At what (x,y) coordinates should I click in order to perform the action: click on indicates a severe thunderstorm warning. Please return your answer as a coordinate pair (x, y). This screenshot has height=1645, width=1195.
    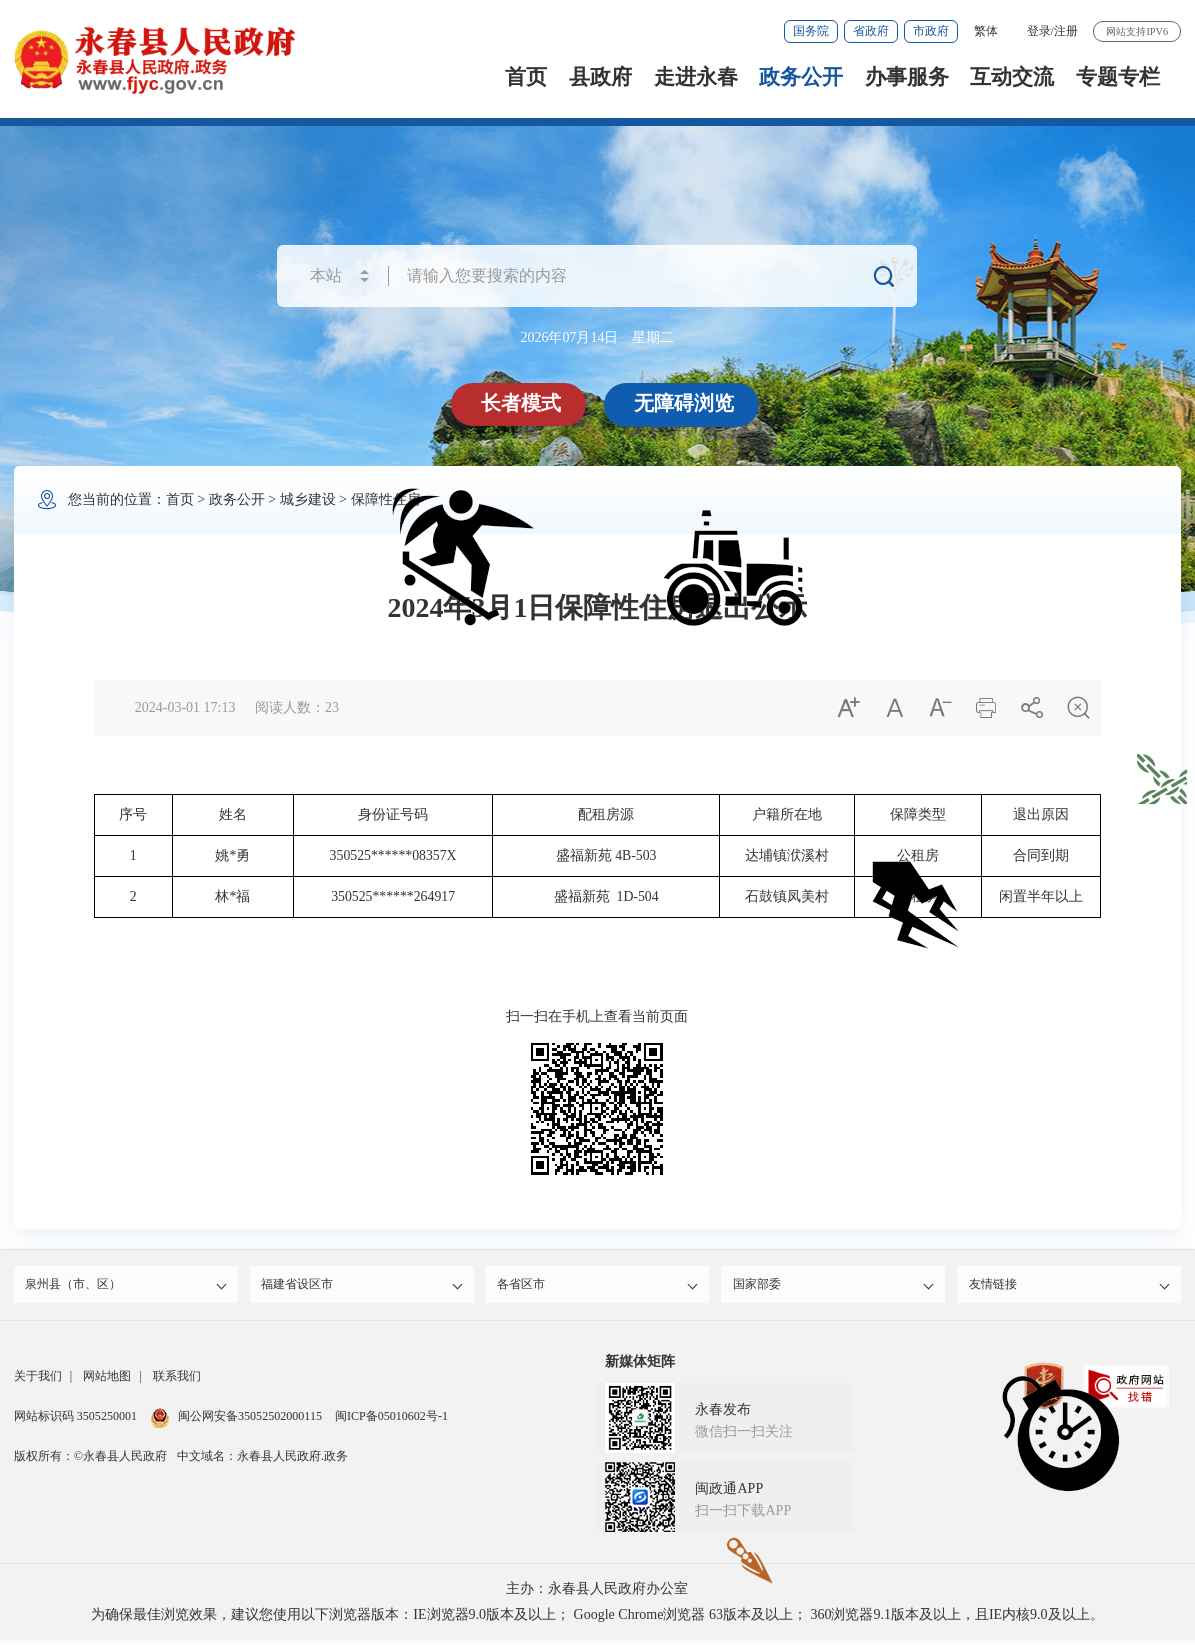
    Looking at the image, I should click on (915, 905).